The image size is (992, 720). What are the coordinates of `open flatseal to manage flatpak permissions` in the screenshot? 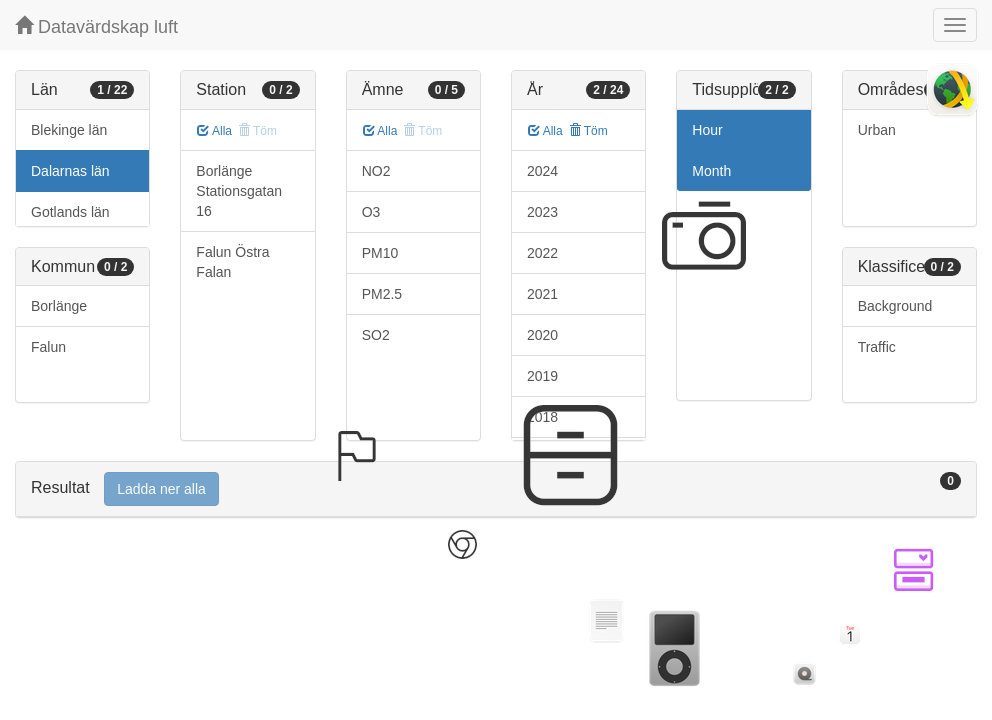 It's located at (804, 673).